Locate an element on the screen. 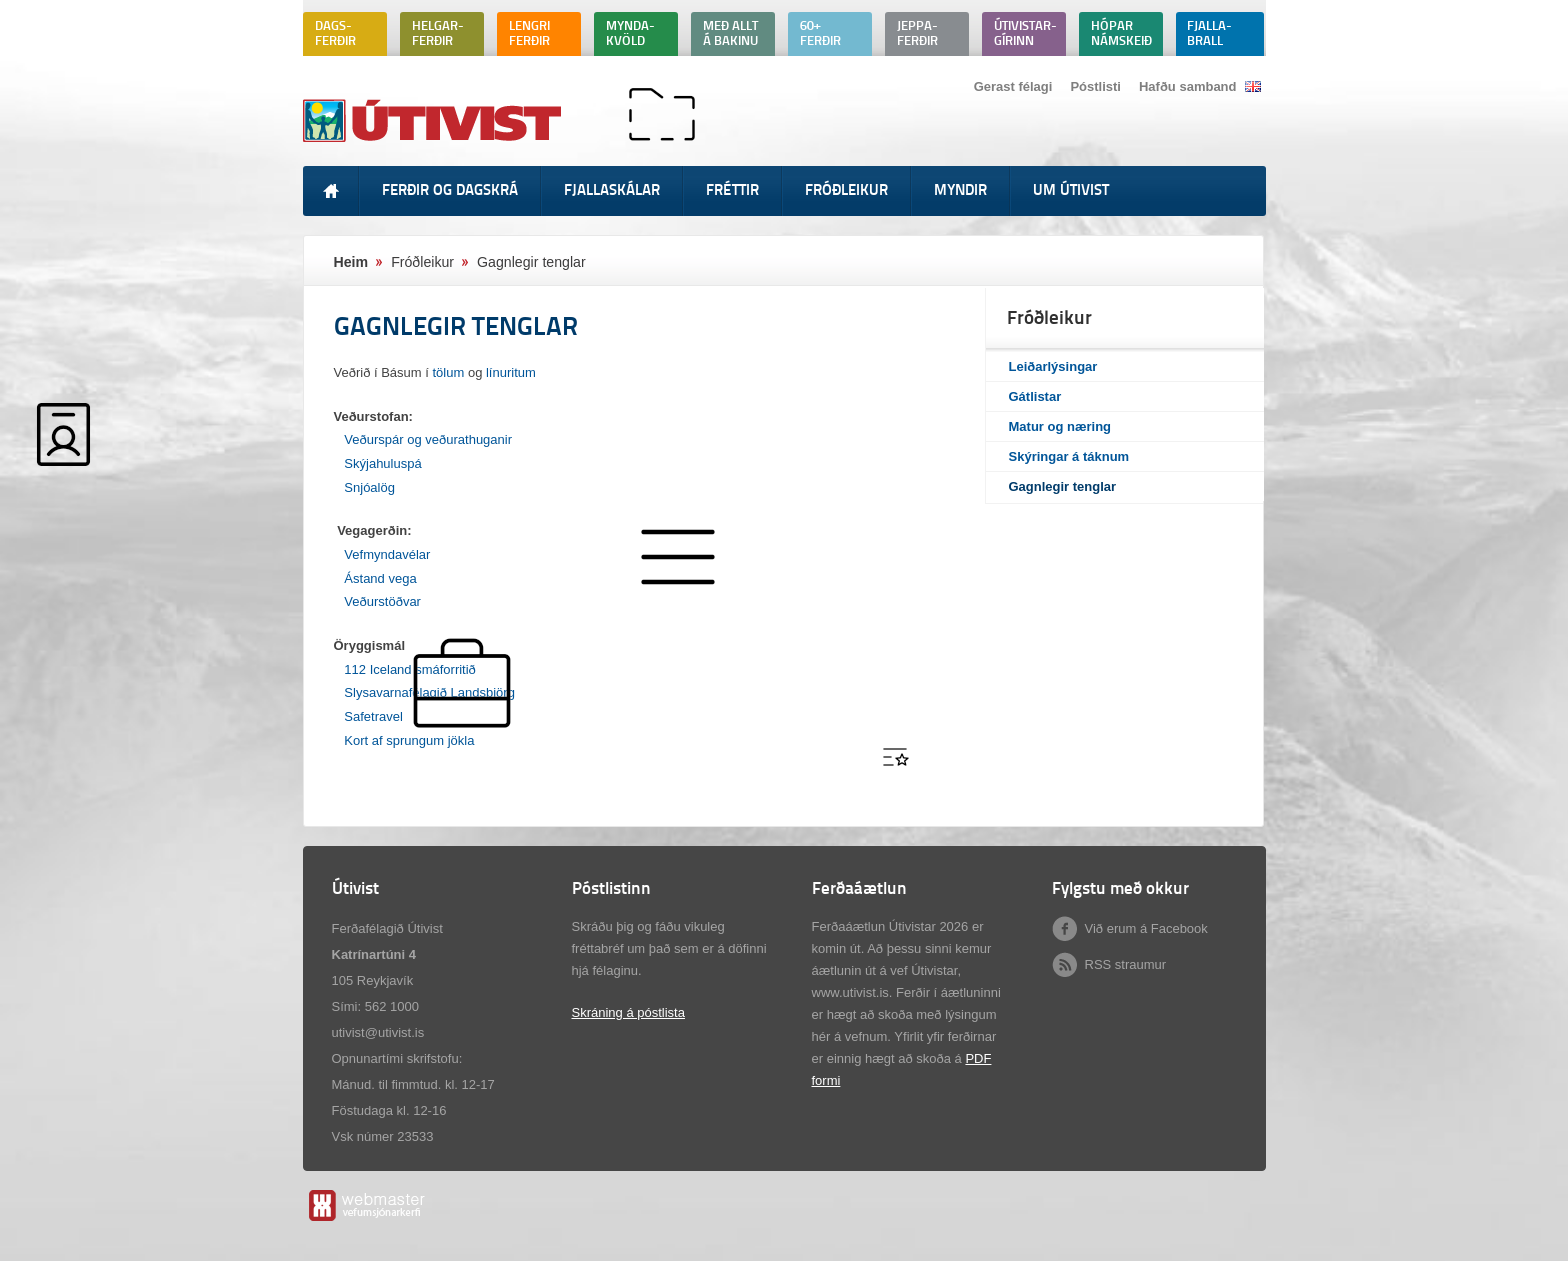 This screenshot has height=1261, width=1568. empty or placeholder folder is located at coordinates (662, 113).